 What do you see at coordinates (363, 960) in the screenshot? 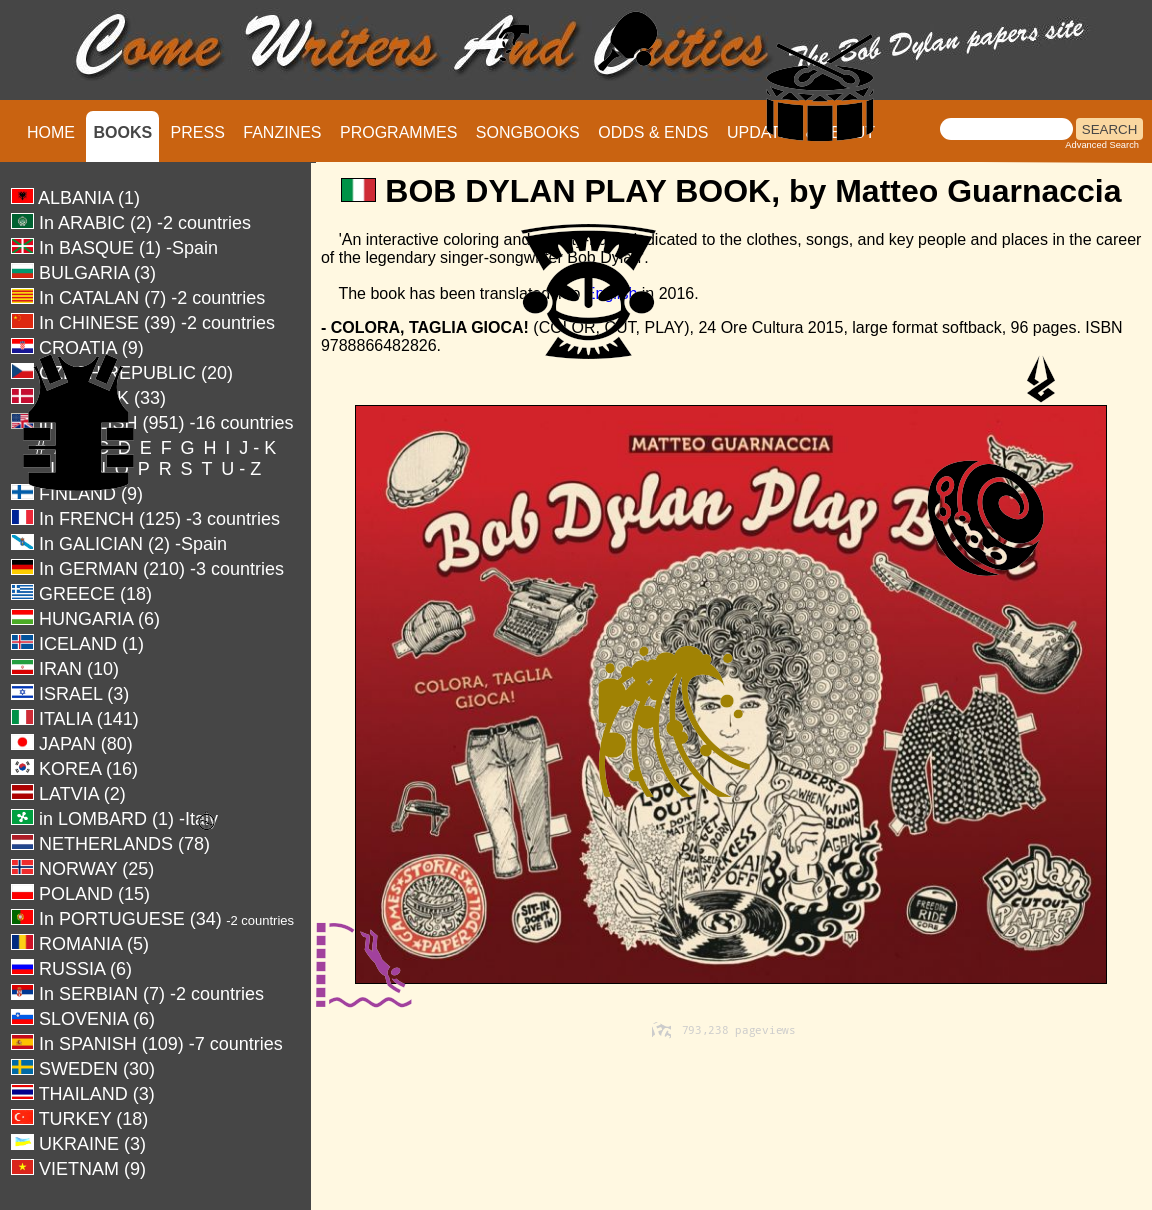
I see `access swimming pool or diving activities` at bounding box center [363, 960].